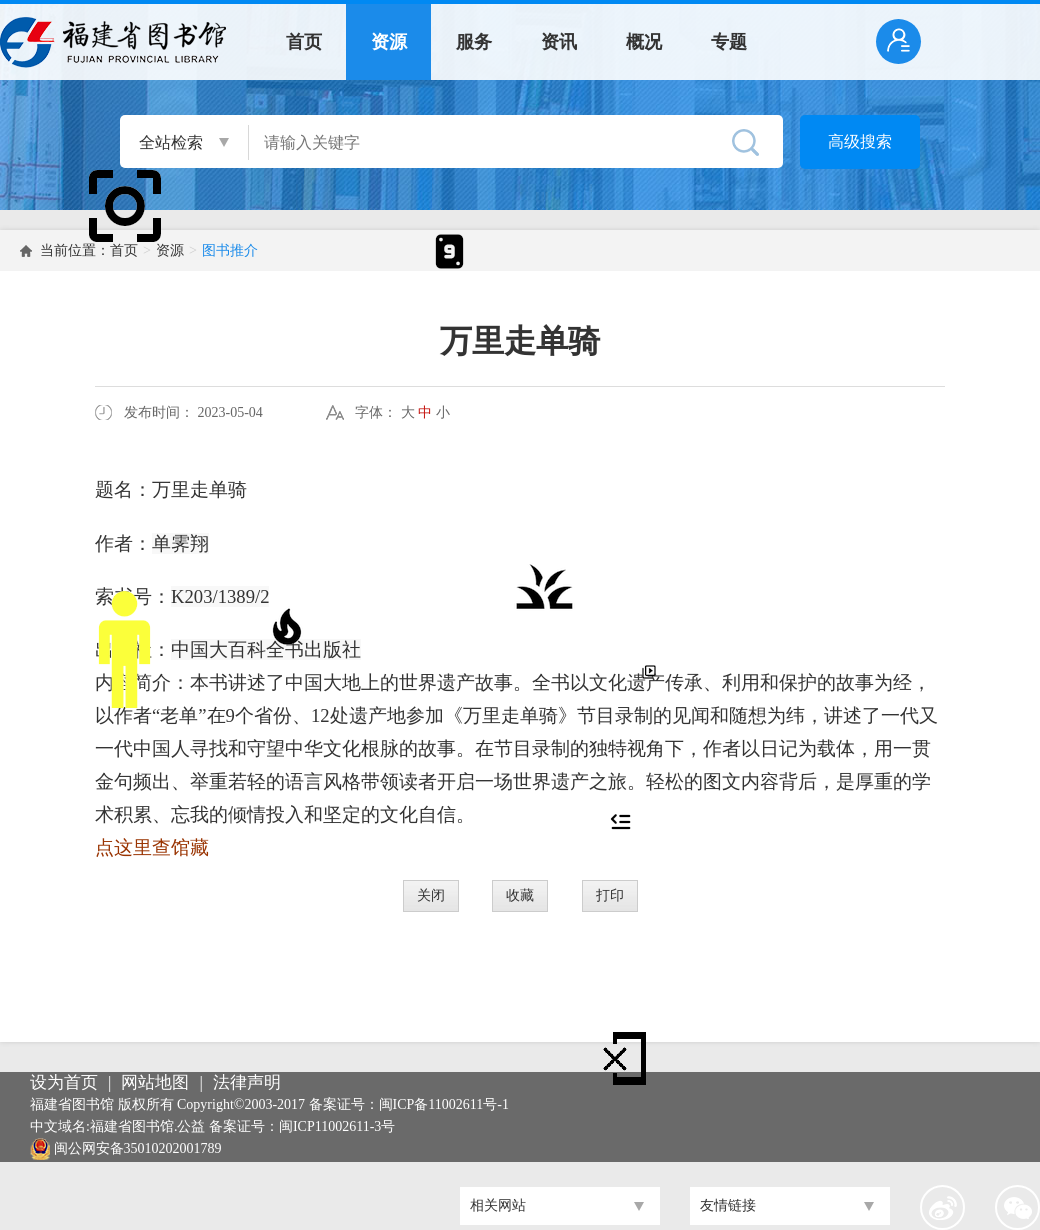 This screenshot has height=1230, width=1040. Describe the element at coordinates (124, 649) in the screenshot. I see `select male gender option` at that location.